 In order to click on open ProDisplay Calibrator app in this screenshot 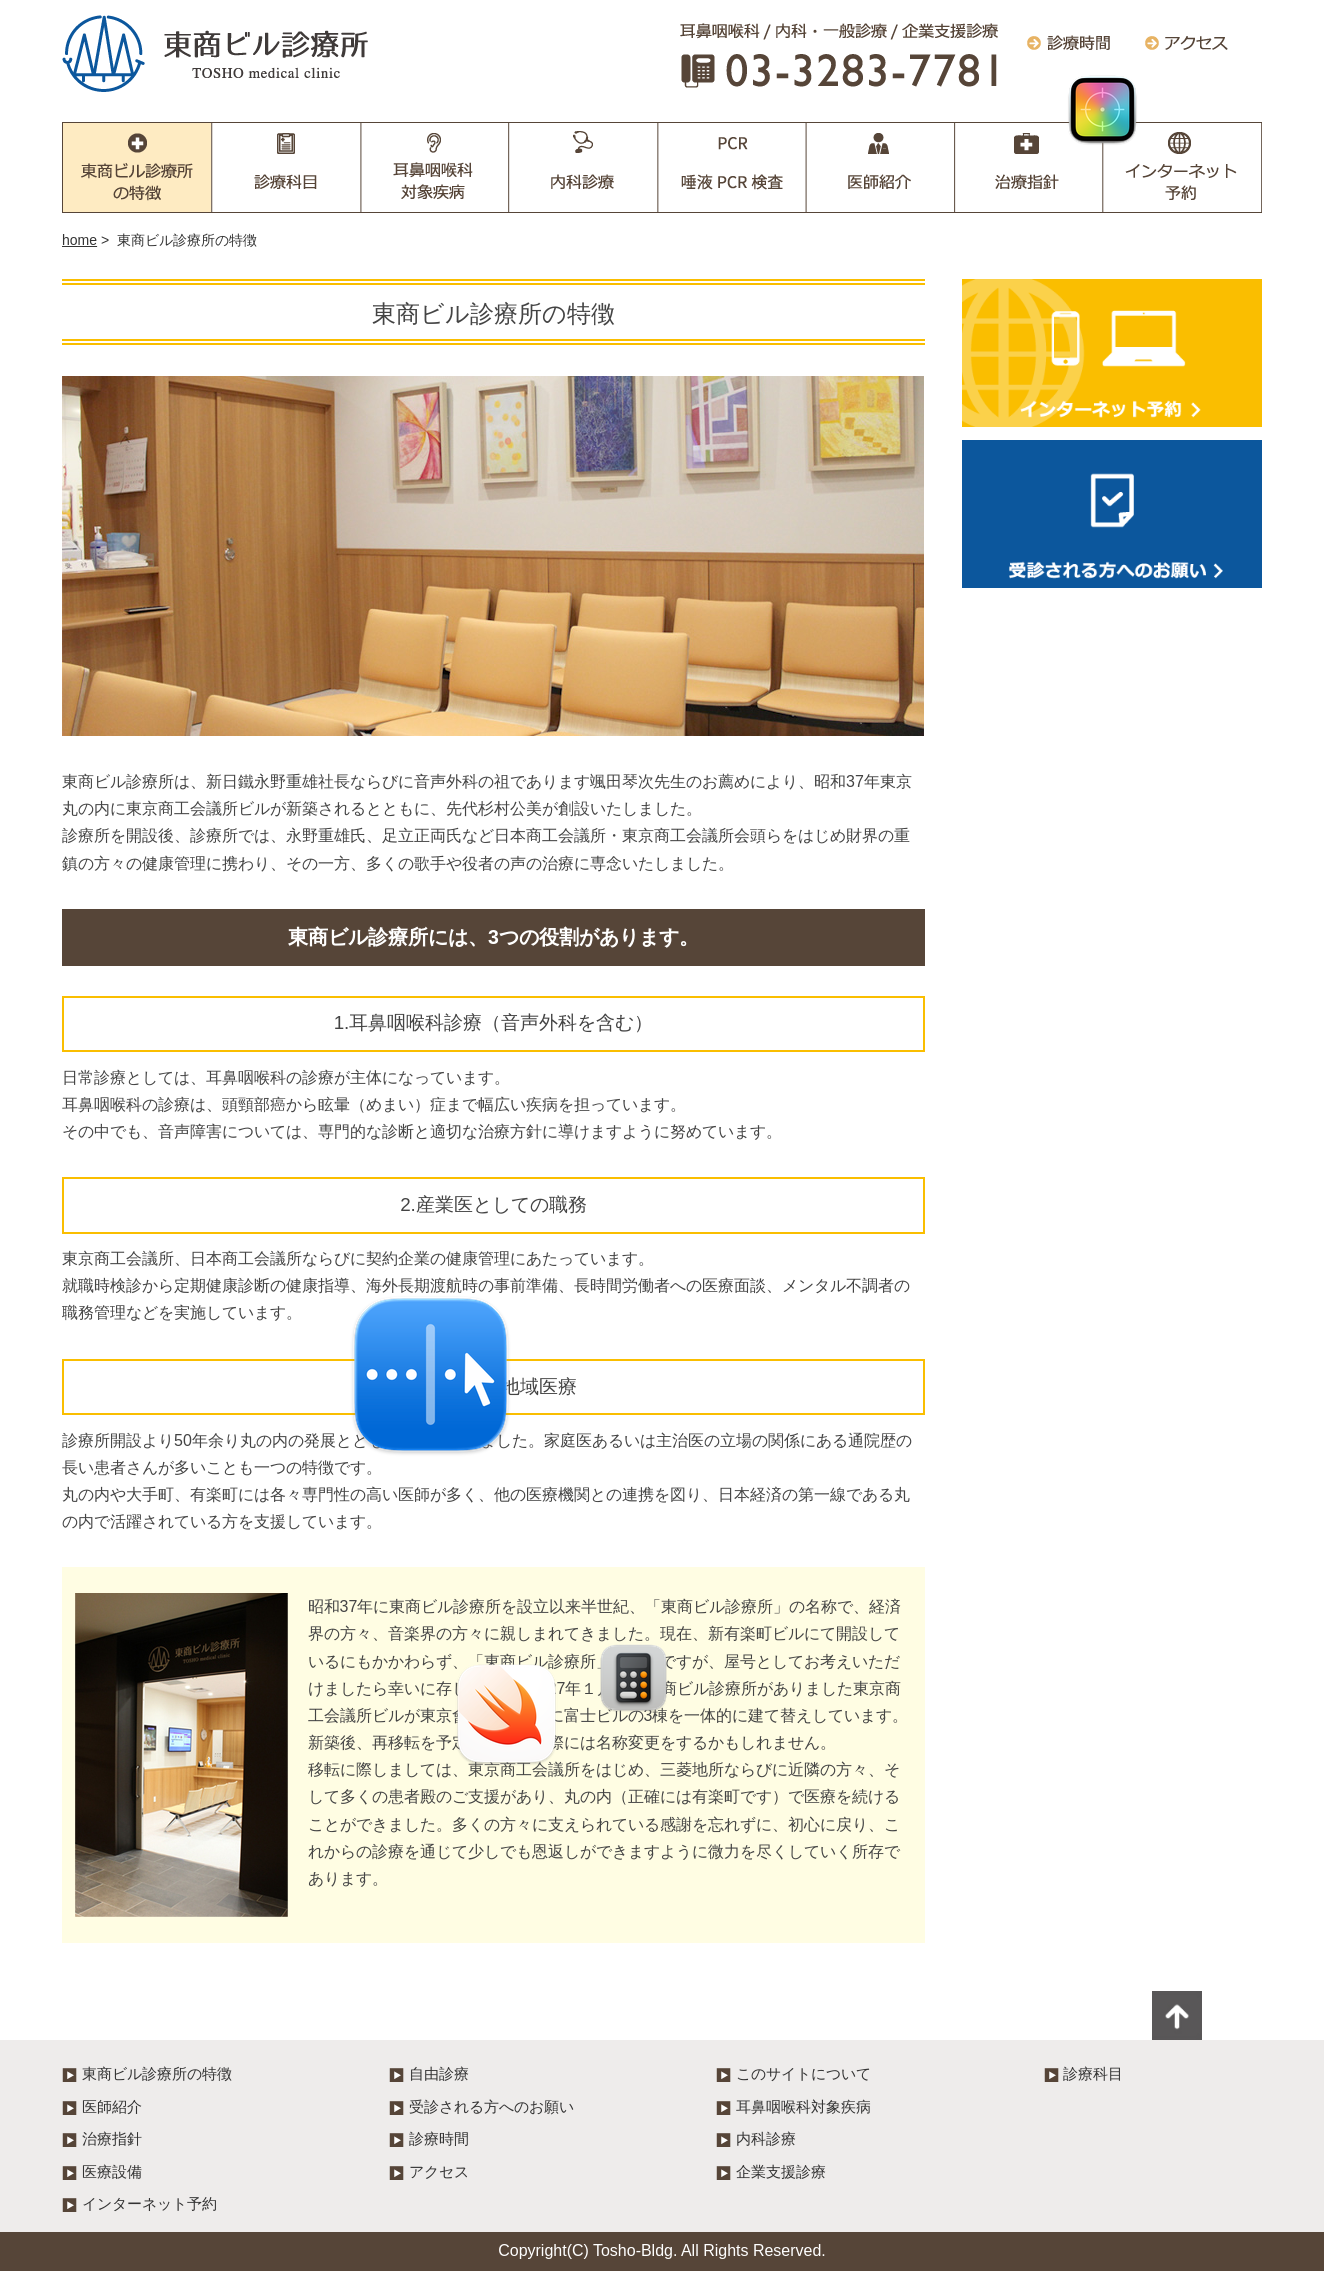, I will do `click(1102, 109)`.